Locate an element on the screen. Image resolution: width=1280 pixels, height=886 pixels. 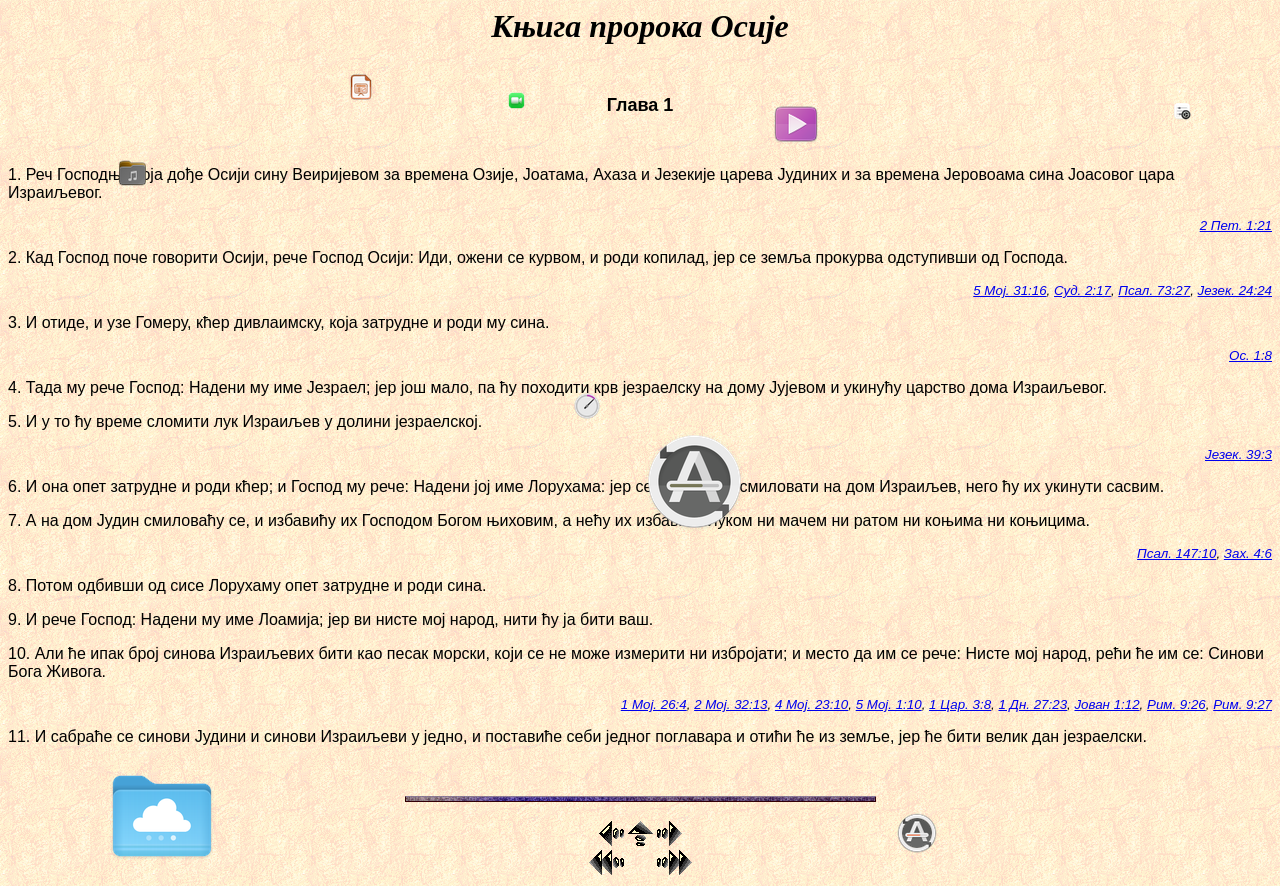
access cloud storage or remote file connections is located at coordinates (162, 816).